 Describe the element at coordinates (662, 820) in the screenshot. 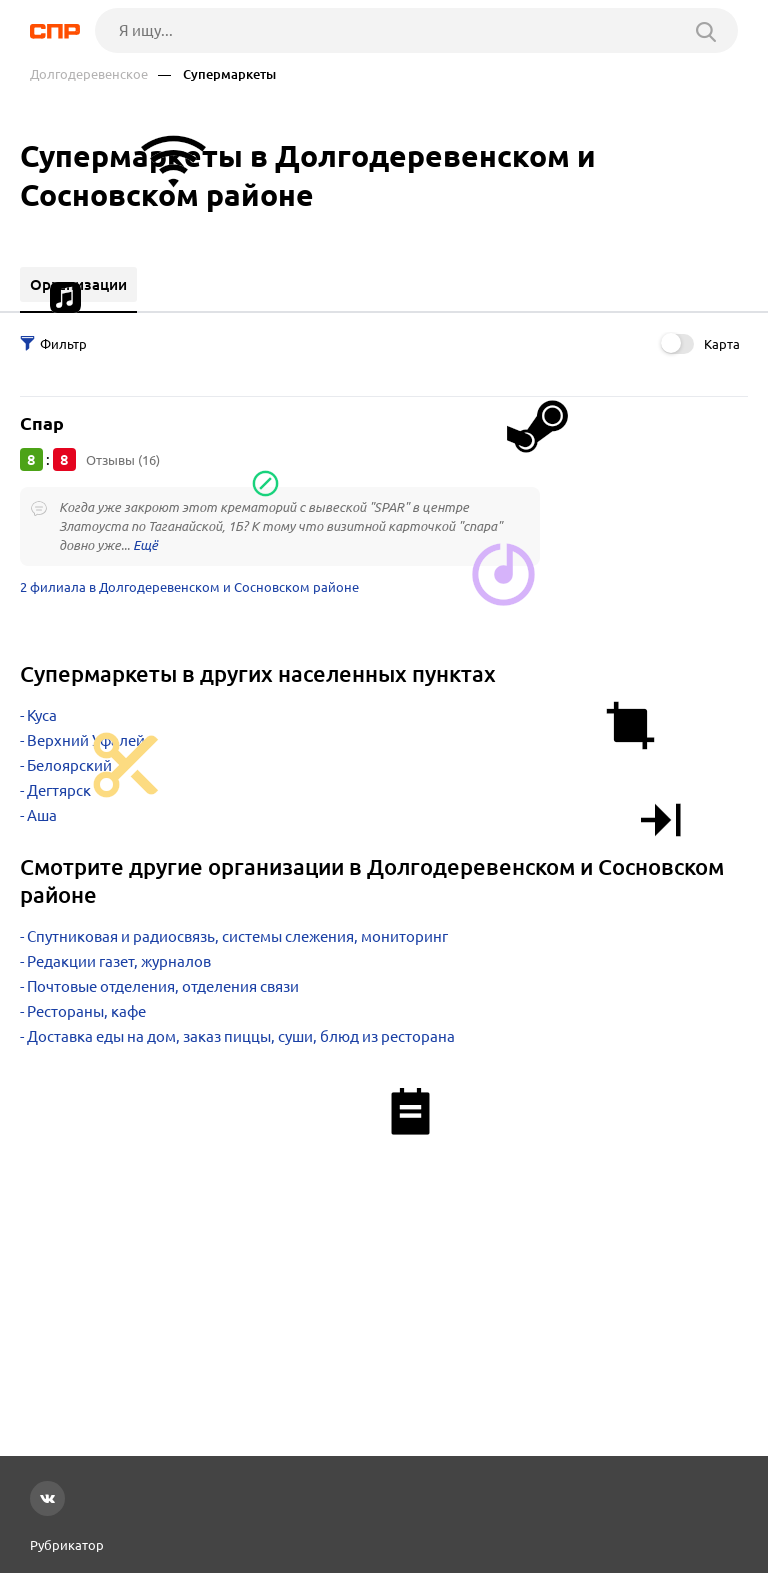

I see `collapse panel to the right` at that location.